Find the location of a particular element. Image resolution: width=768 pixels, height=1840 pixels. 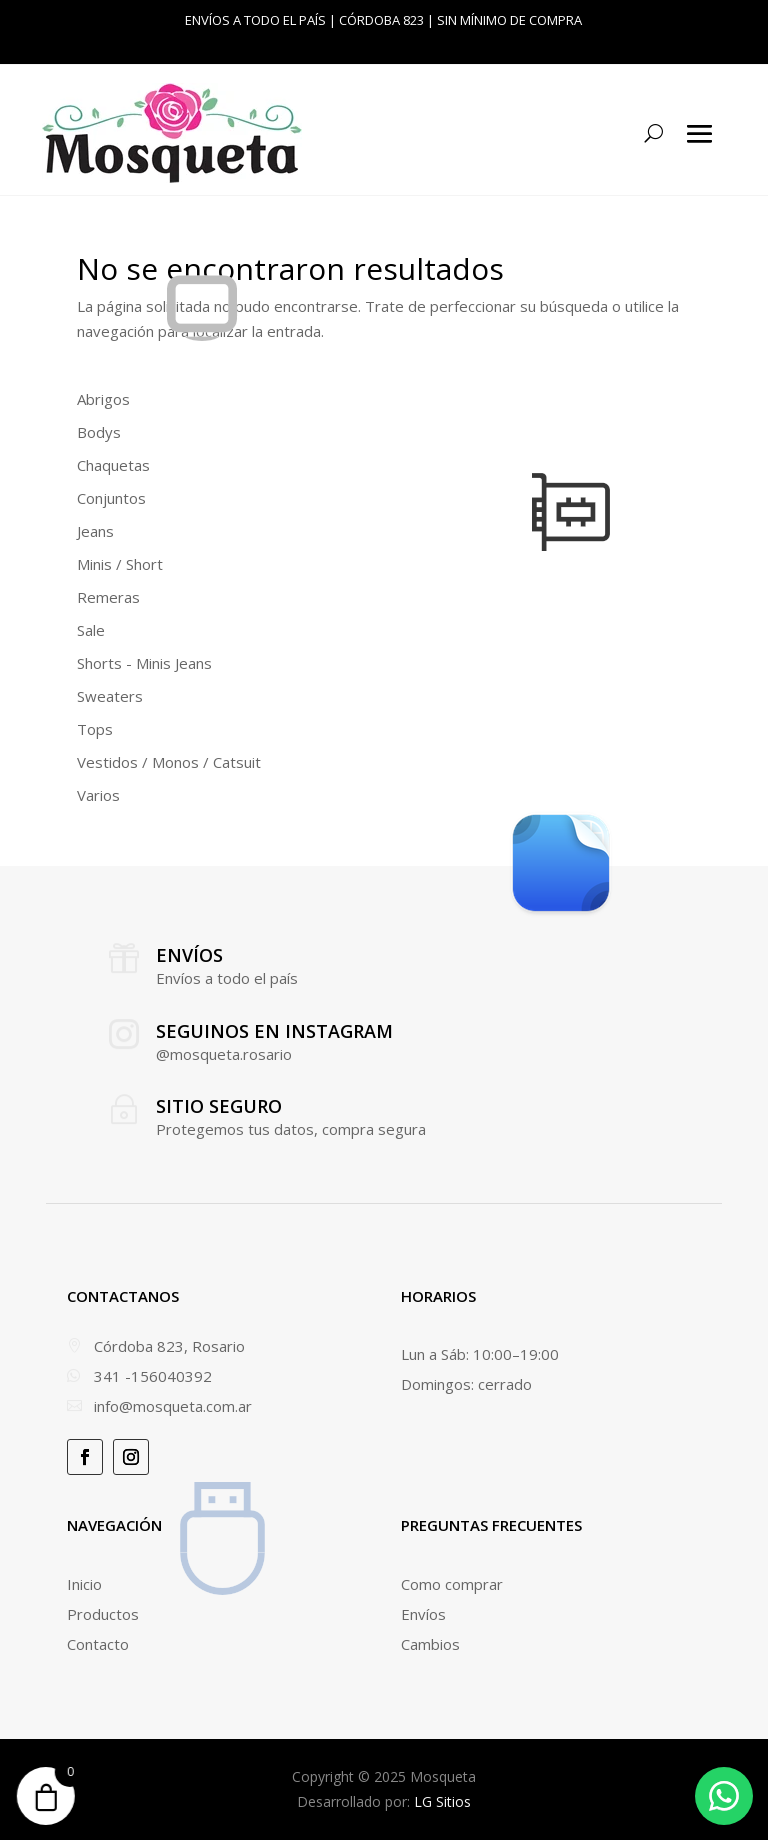

open hot corners system preferences is located at coordinates (561, 863).